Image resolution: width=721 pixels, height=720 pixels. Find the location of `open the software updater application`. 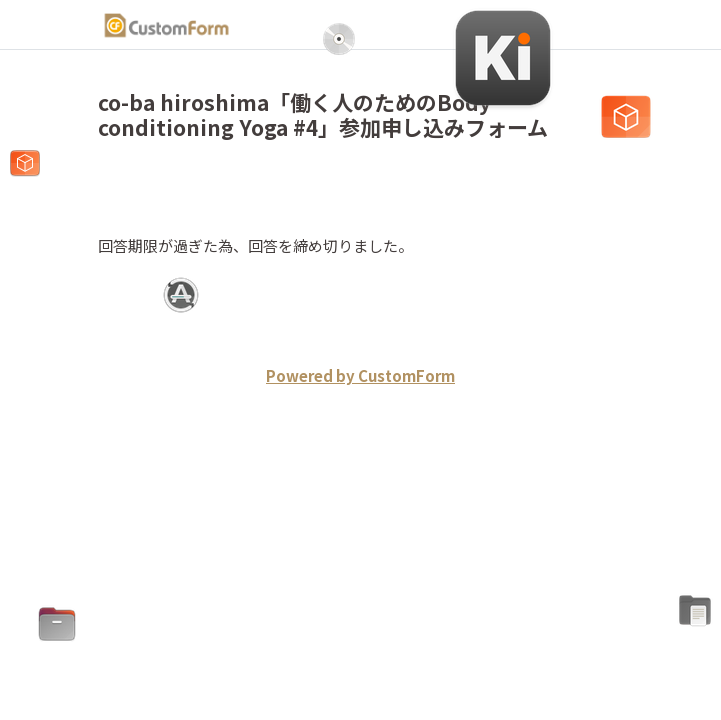

open the software updater application is located at coordinates (181, 295).